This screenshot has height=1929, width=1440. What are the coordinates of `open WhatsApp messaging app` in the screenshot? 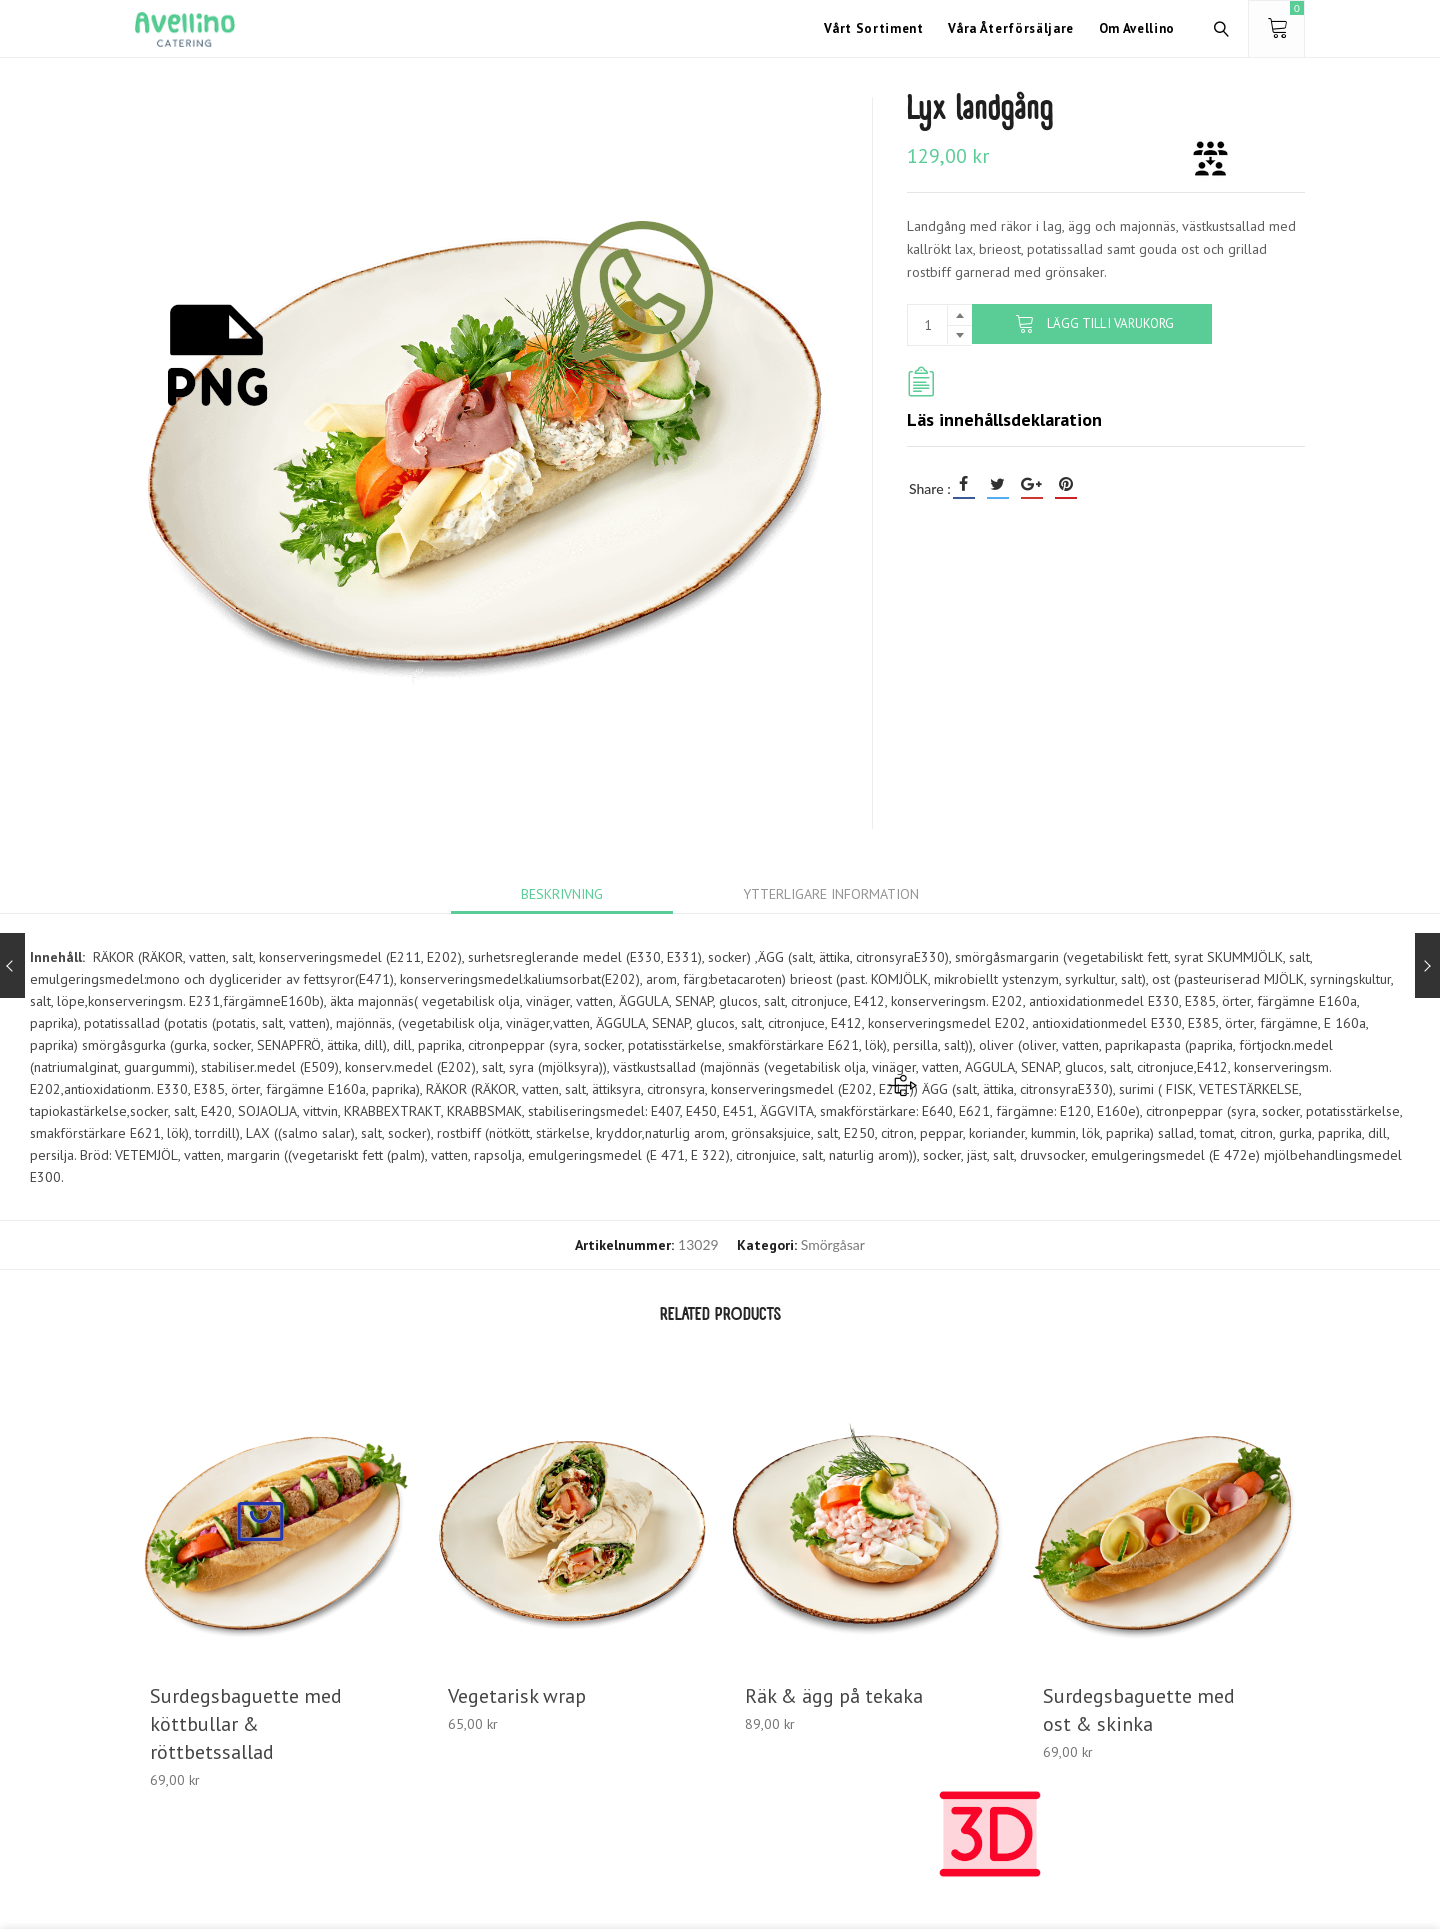 It's located at (642, 291).